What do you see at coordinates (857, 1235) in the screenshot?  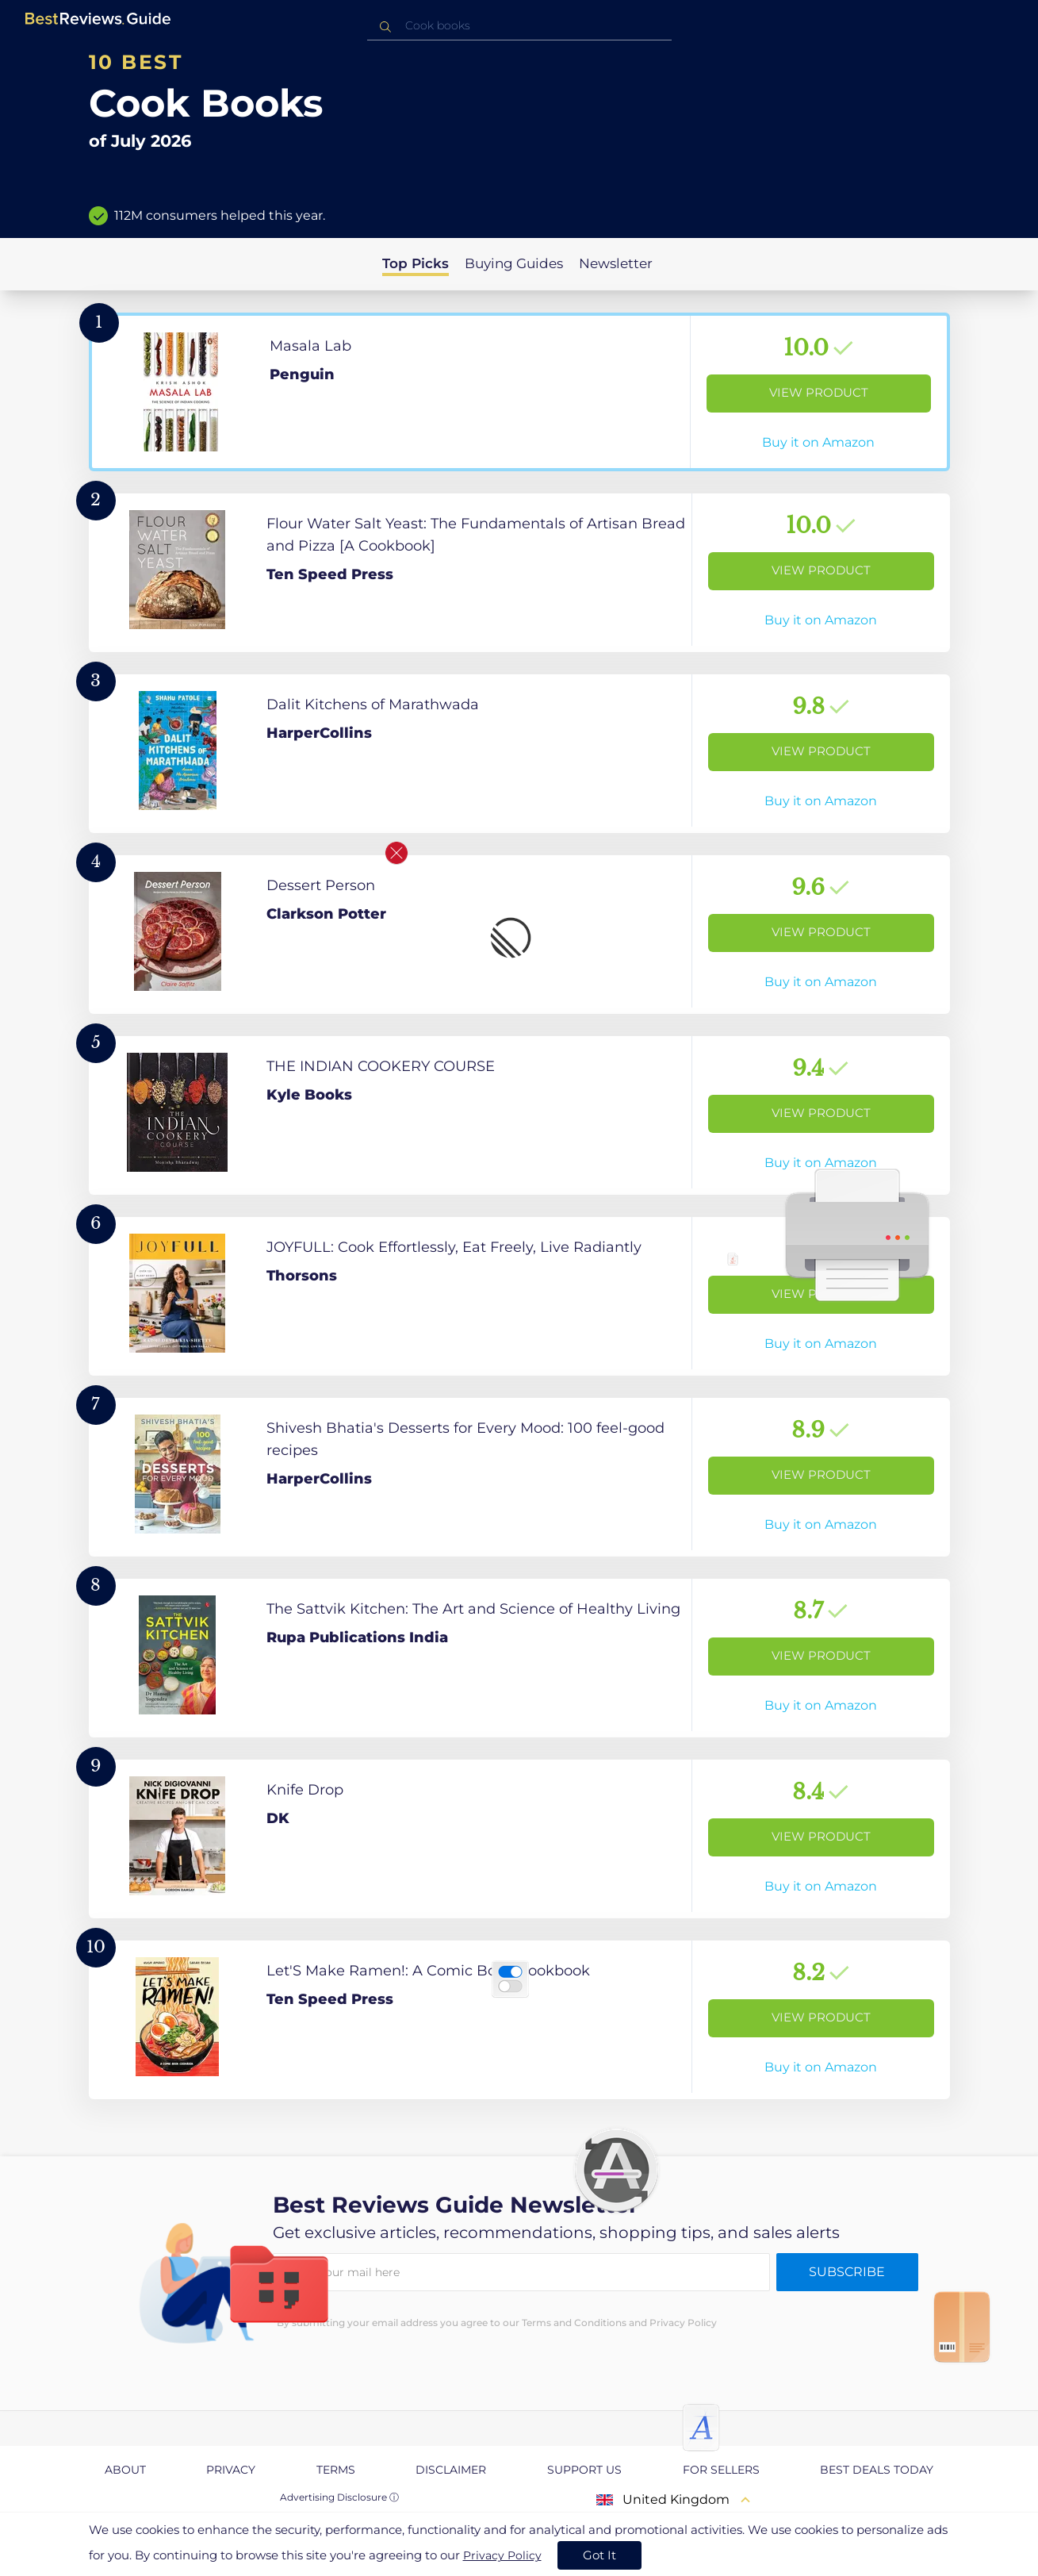 I see `print the current document` at bounding box center [857, 1235].